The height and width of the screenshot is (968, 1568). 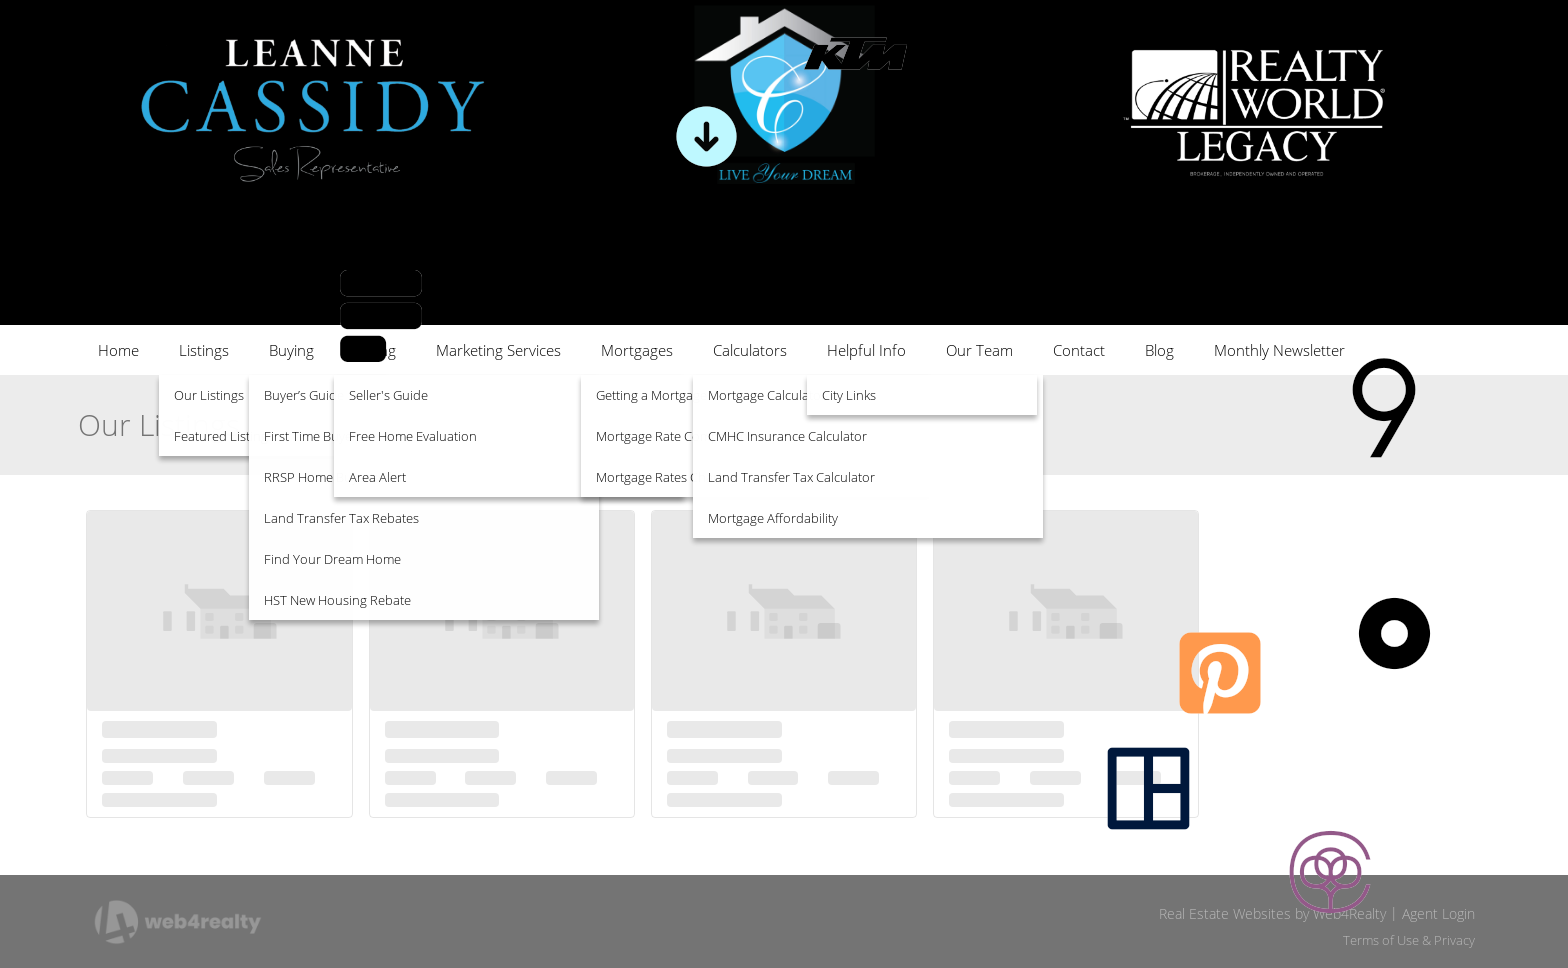 I want to click on download a file or content, so click(x=706, y=136).